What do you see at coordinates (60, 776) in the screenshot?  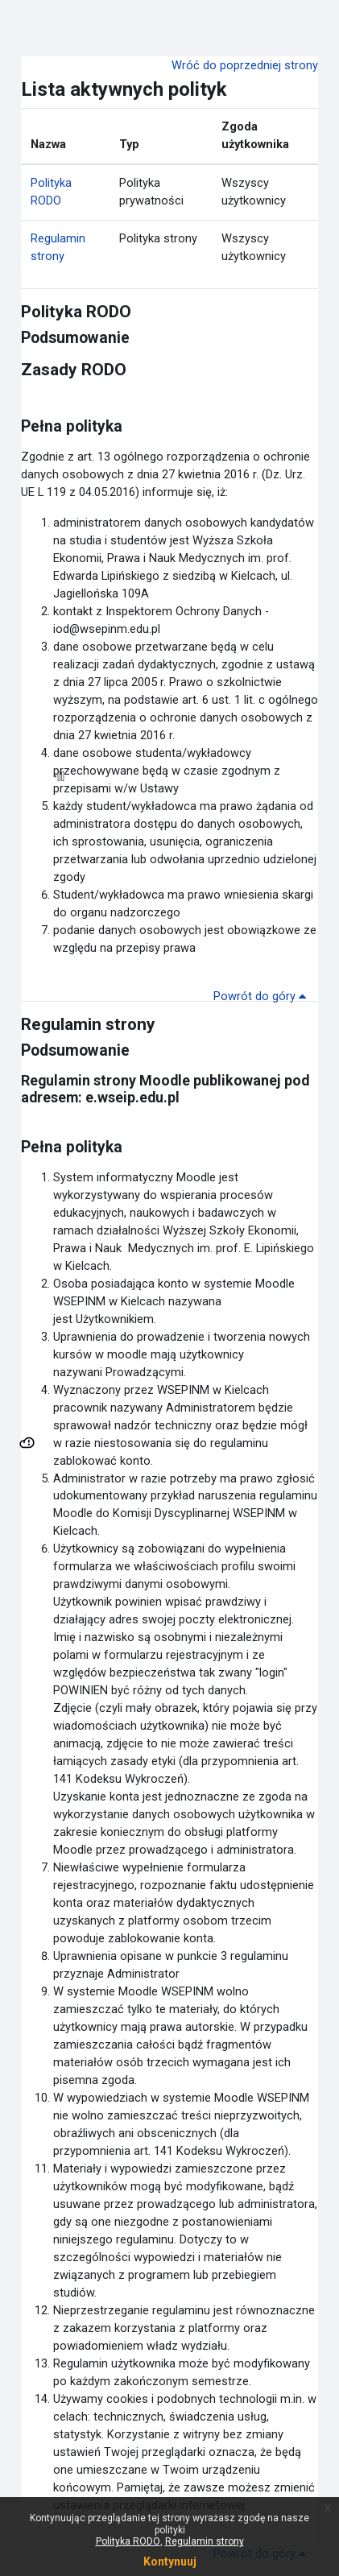 I see `add a new column to the left` at bounding box center [60, 776].